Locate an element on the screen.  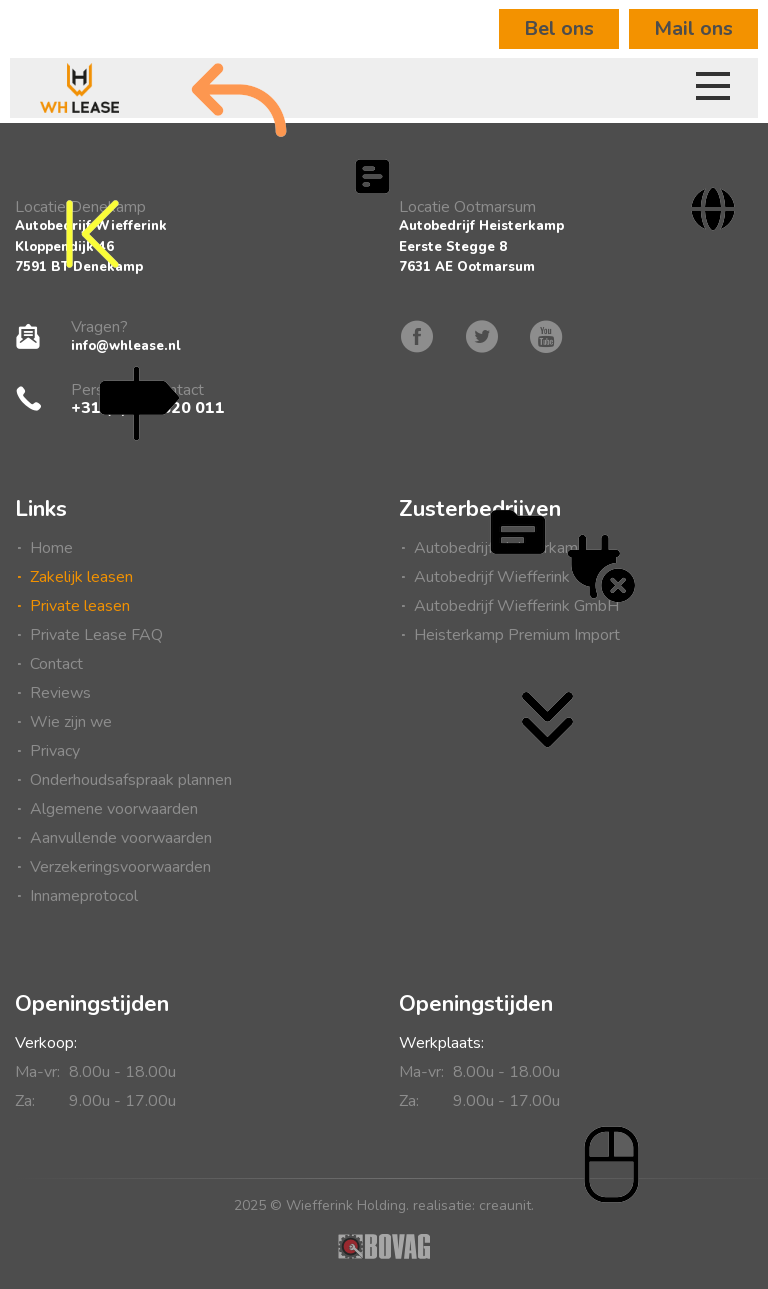
navigate to directions or wayfinding is located at coordinates (136, 403).